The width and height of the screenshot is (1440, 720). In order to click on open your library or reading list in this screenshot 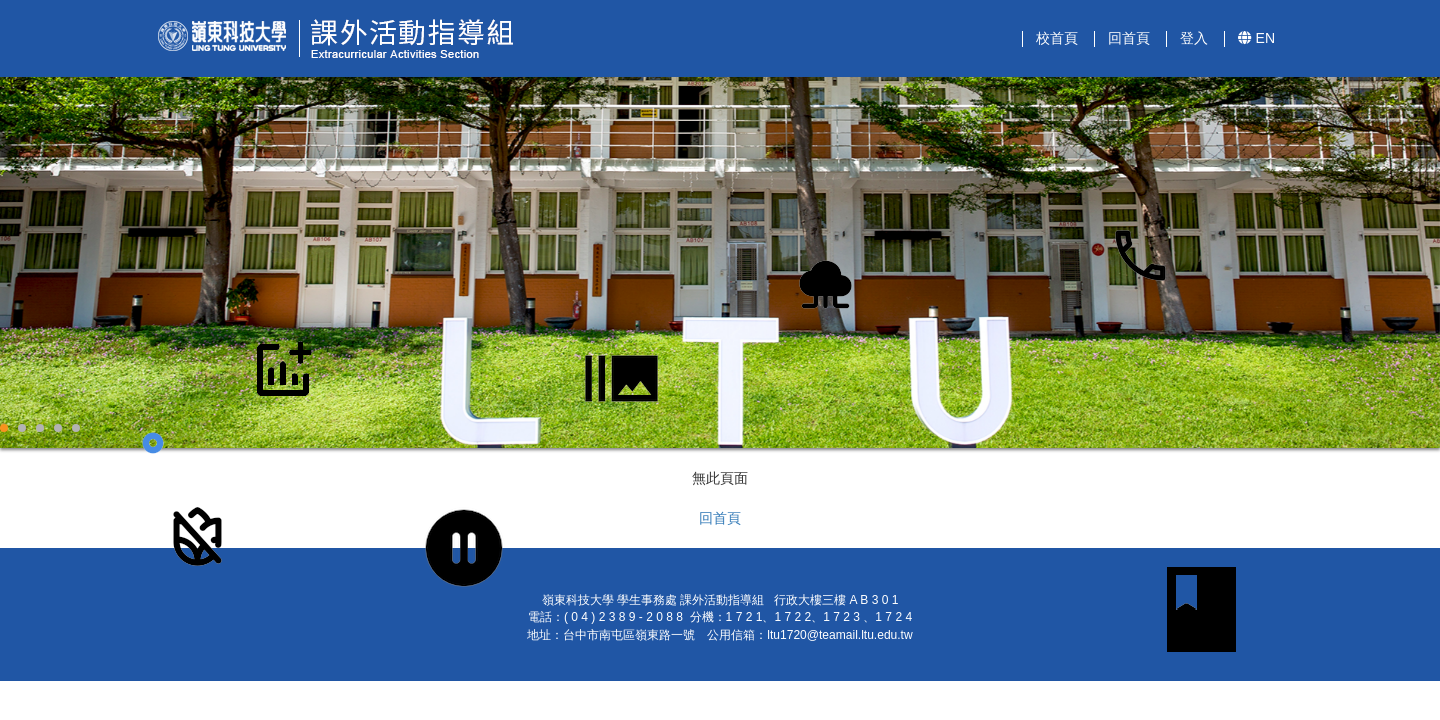, I will do `click(1201, 609)`.